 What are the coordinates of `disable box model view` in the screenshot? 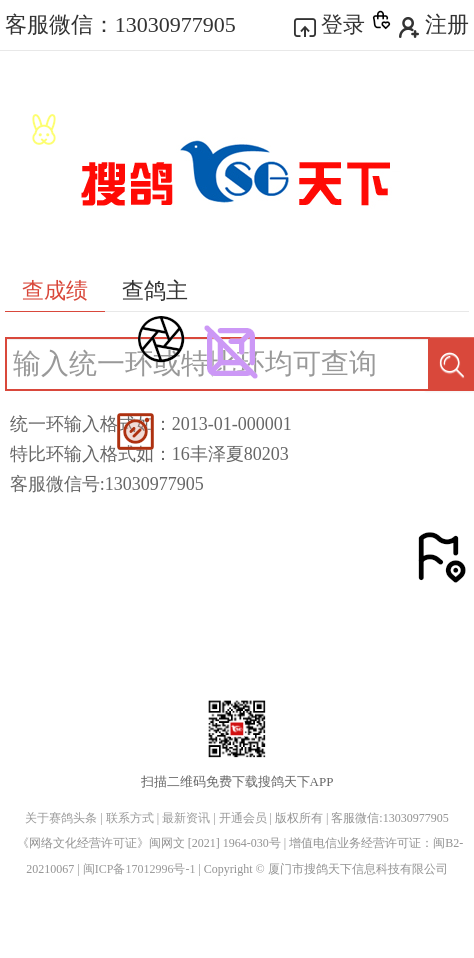 It's located at (231, 352).